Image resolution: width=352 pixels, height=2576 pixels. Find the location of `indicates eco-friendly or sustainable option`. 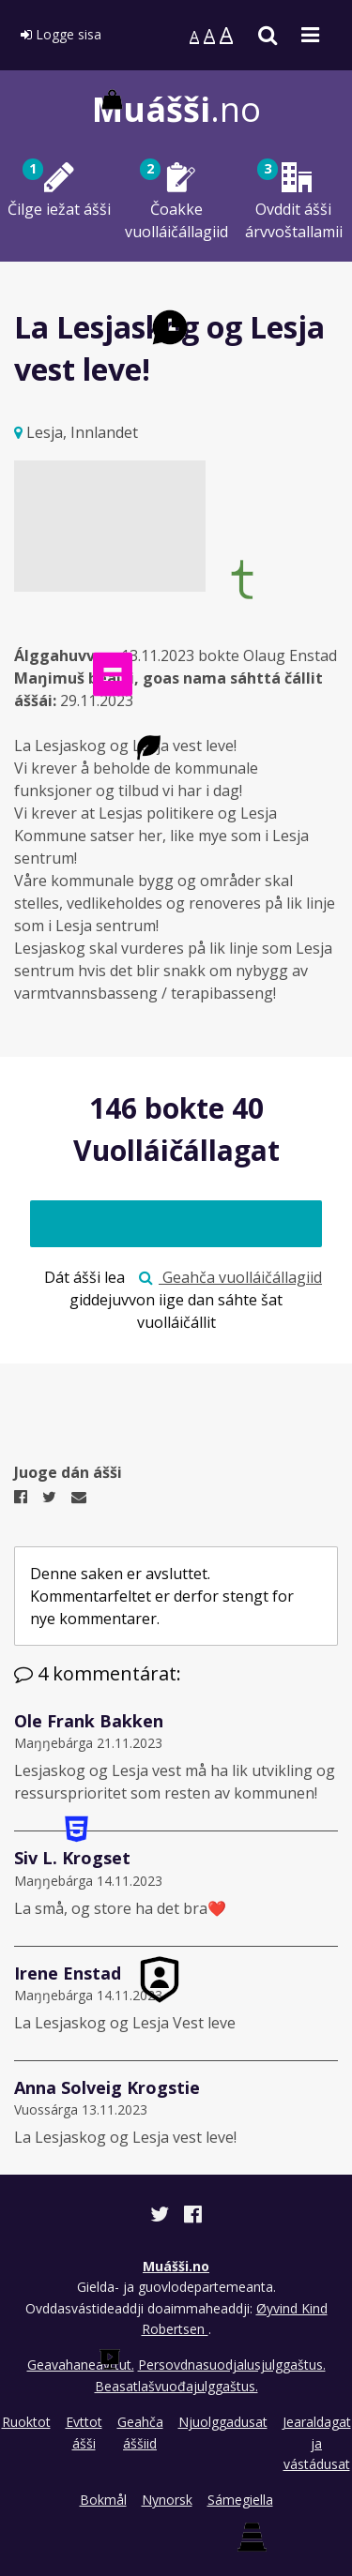

indicates eco-friendly or sustainable option is located at coordinates (148, 746).